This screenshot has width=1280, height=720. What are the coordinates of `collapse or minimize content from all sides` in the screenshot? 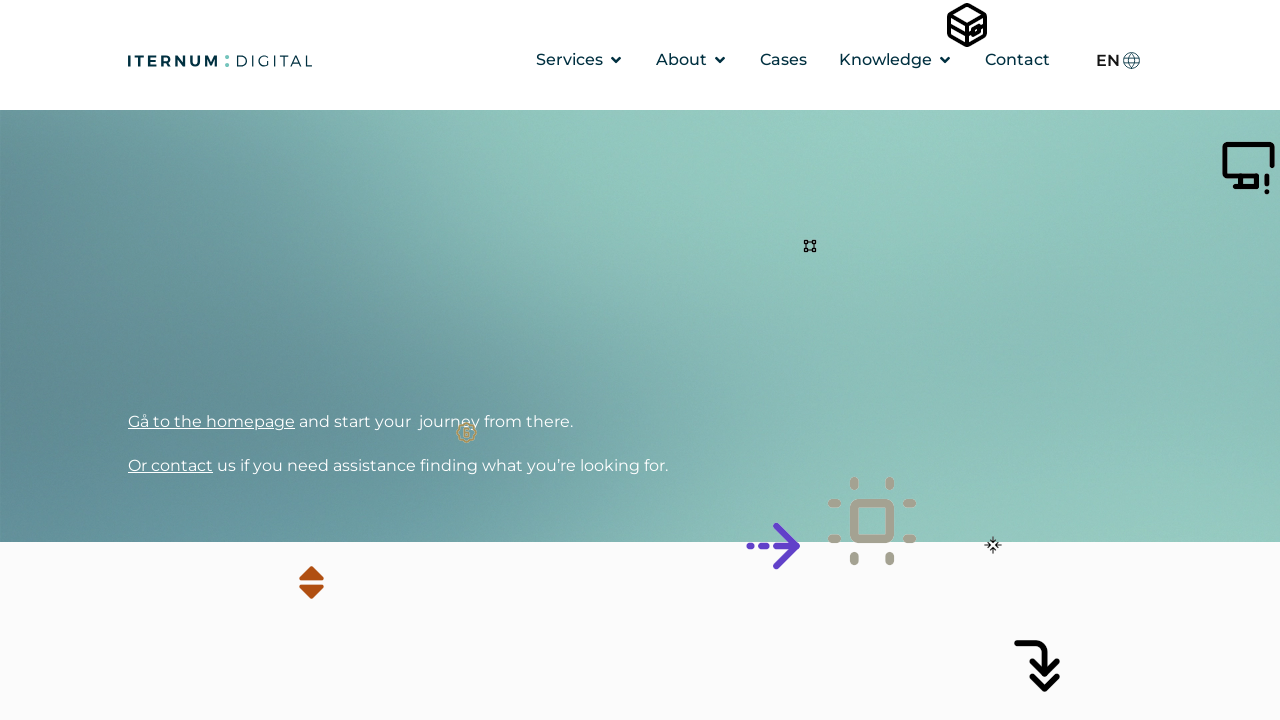 It's located at (993, 545).